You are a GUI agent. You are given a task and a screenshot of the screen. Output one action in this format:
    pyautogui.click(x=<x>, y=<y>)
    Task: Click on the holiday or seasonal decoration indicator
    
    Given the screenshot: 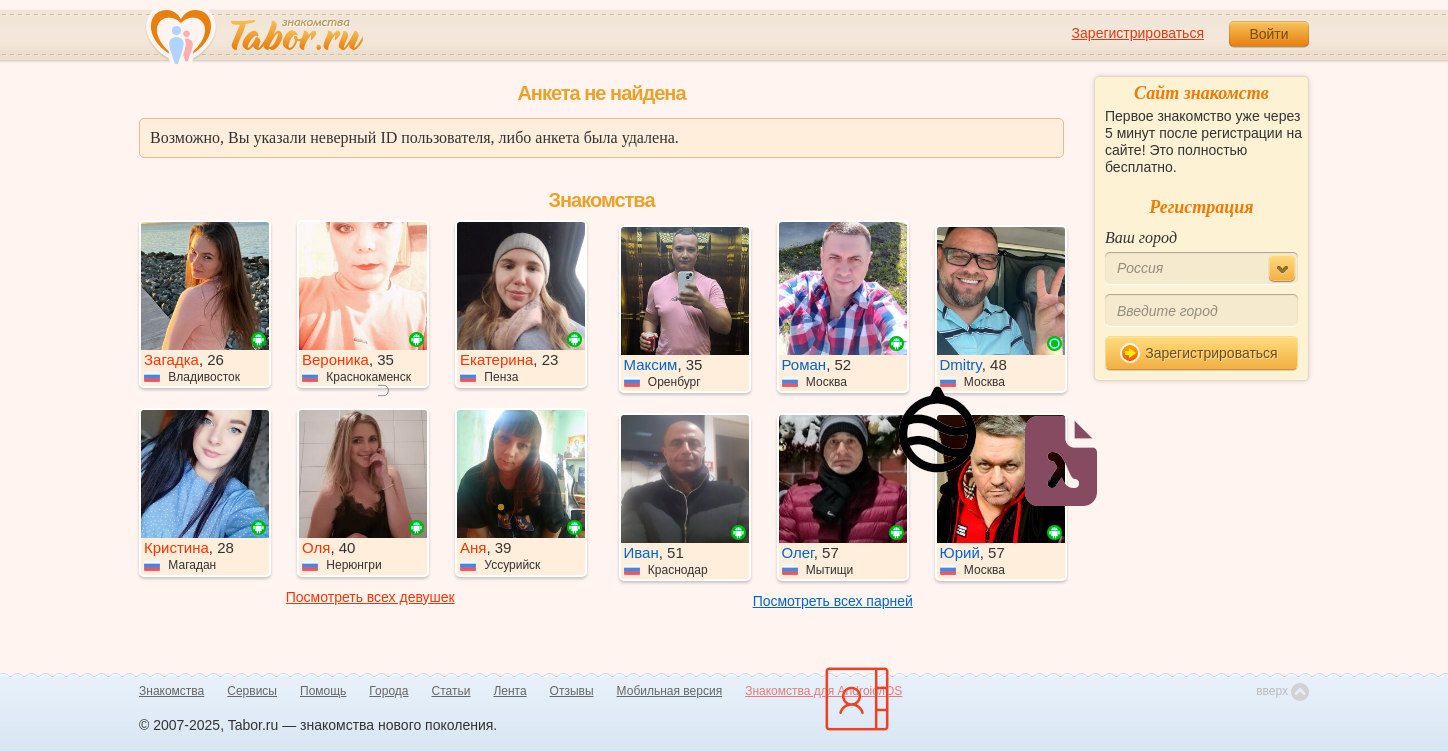 What is the action you would take?
    pyautogui.click(x=937, y=429)
    